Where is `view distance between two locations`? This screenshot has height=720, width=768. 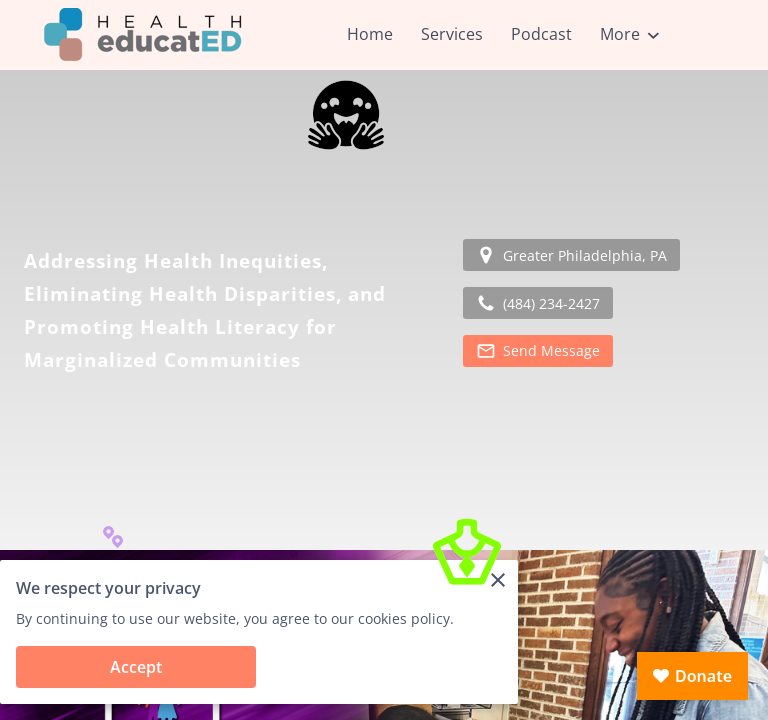
view distance between two locations is located at coordinates (113, 537).